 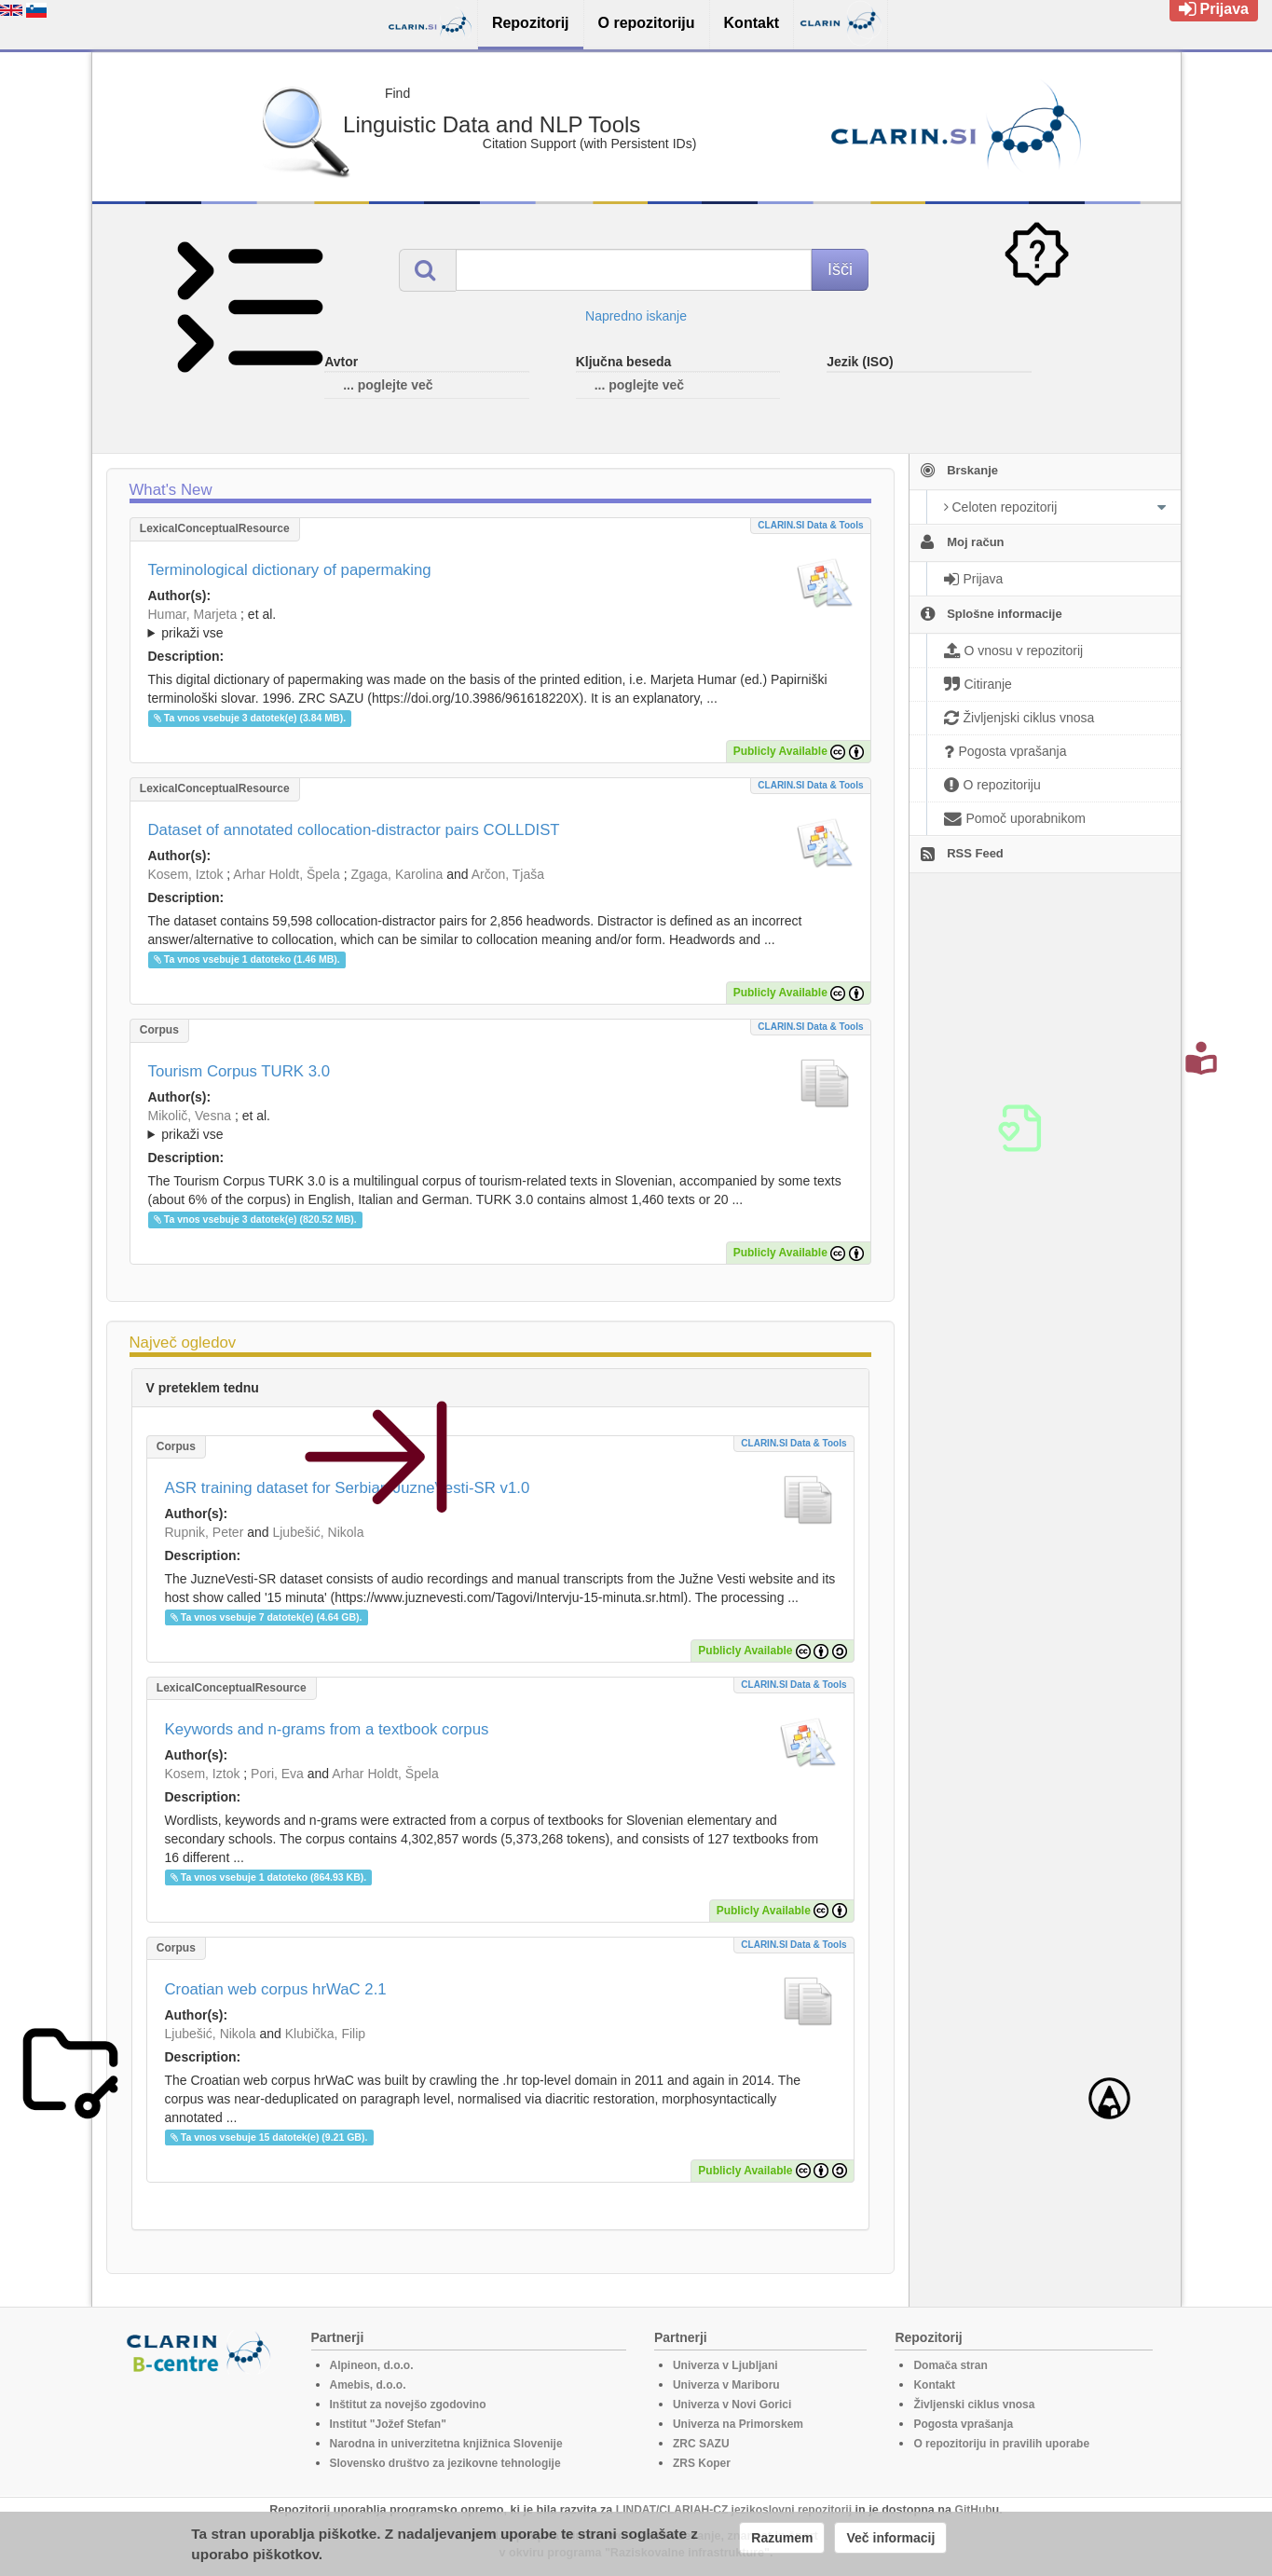 What do you see at coordinates (1201, 1059) in the screenshot?
I see `open reading mode or e-reader view` at bounding box center [1201, 1059].